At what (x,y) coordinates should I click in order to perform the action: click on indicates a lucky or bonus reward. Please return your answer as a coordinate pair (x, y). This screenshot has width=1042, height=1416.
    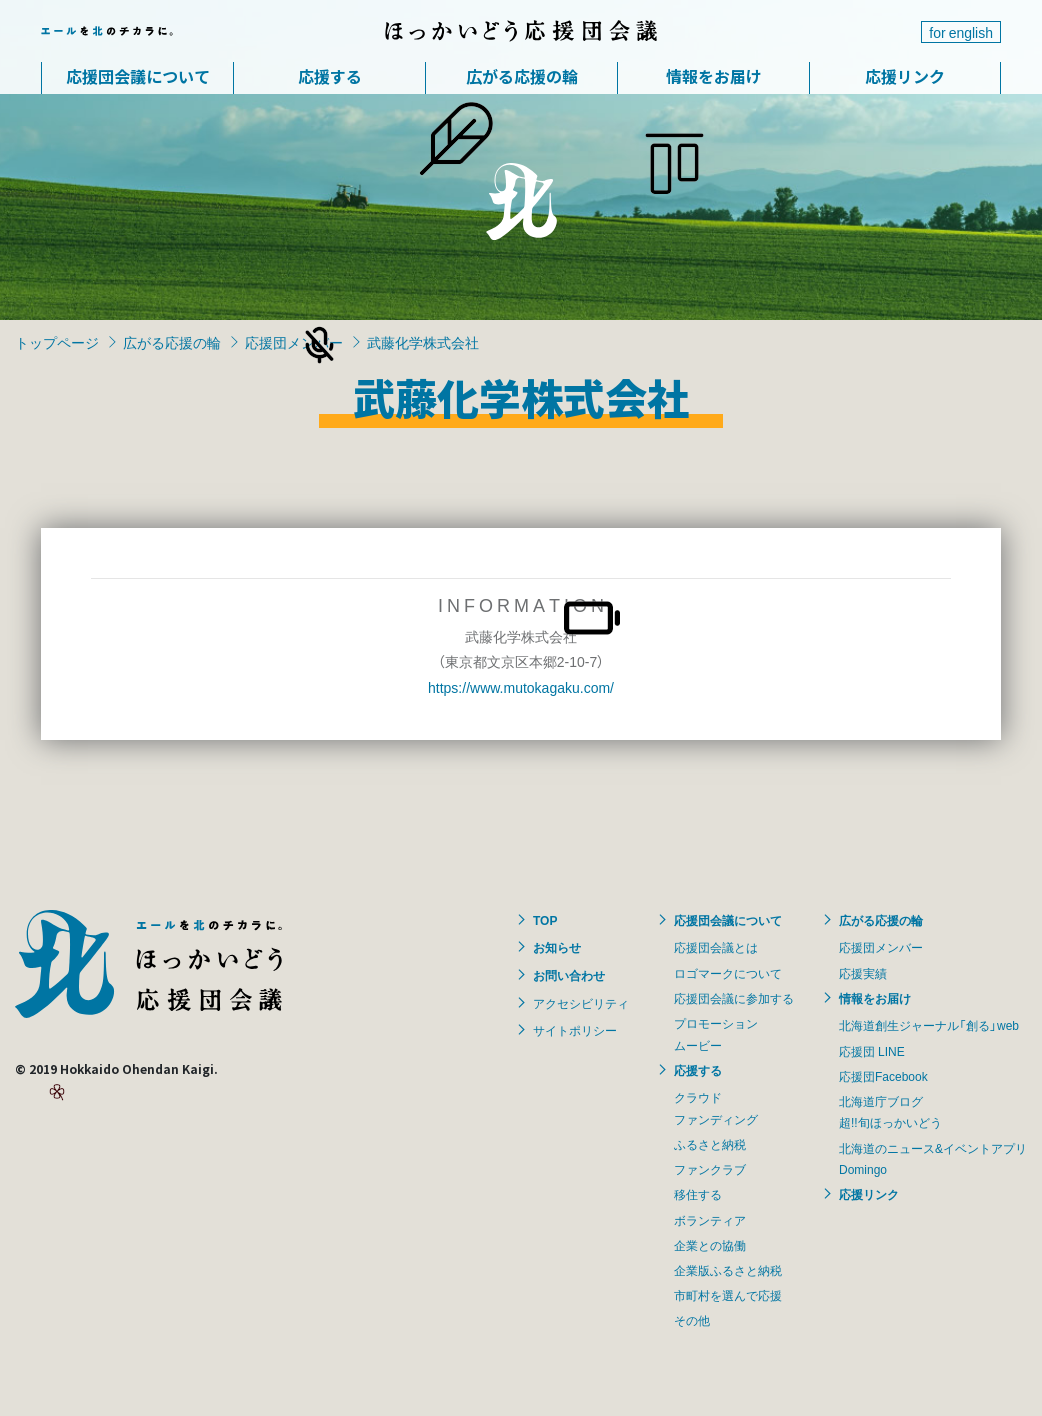
    Looking at the image, I should click on (57, 1092).